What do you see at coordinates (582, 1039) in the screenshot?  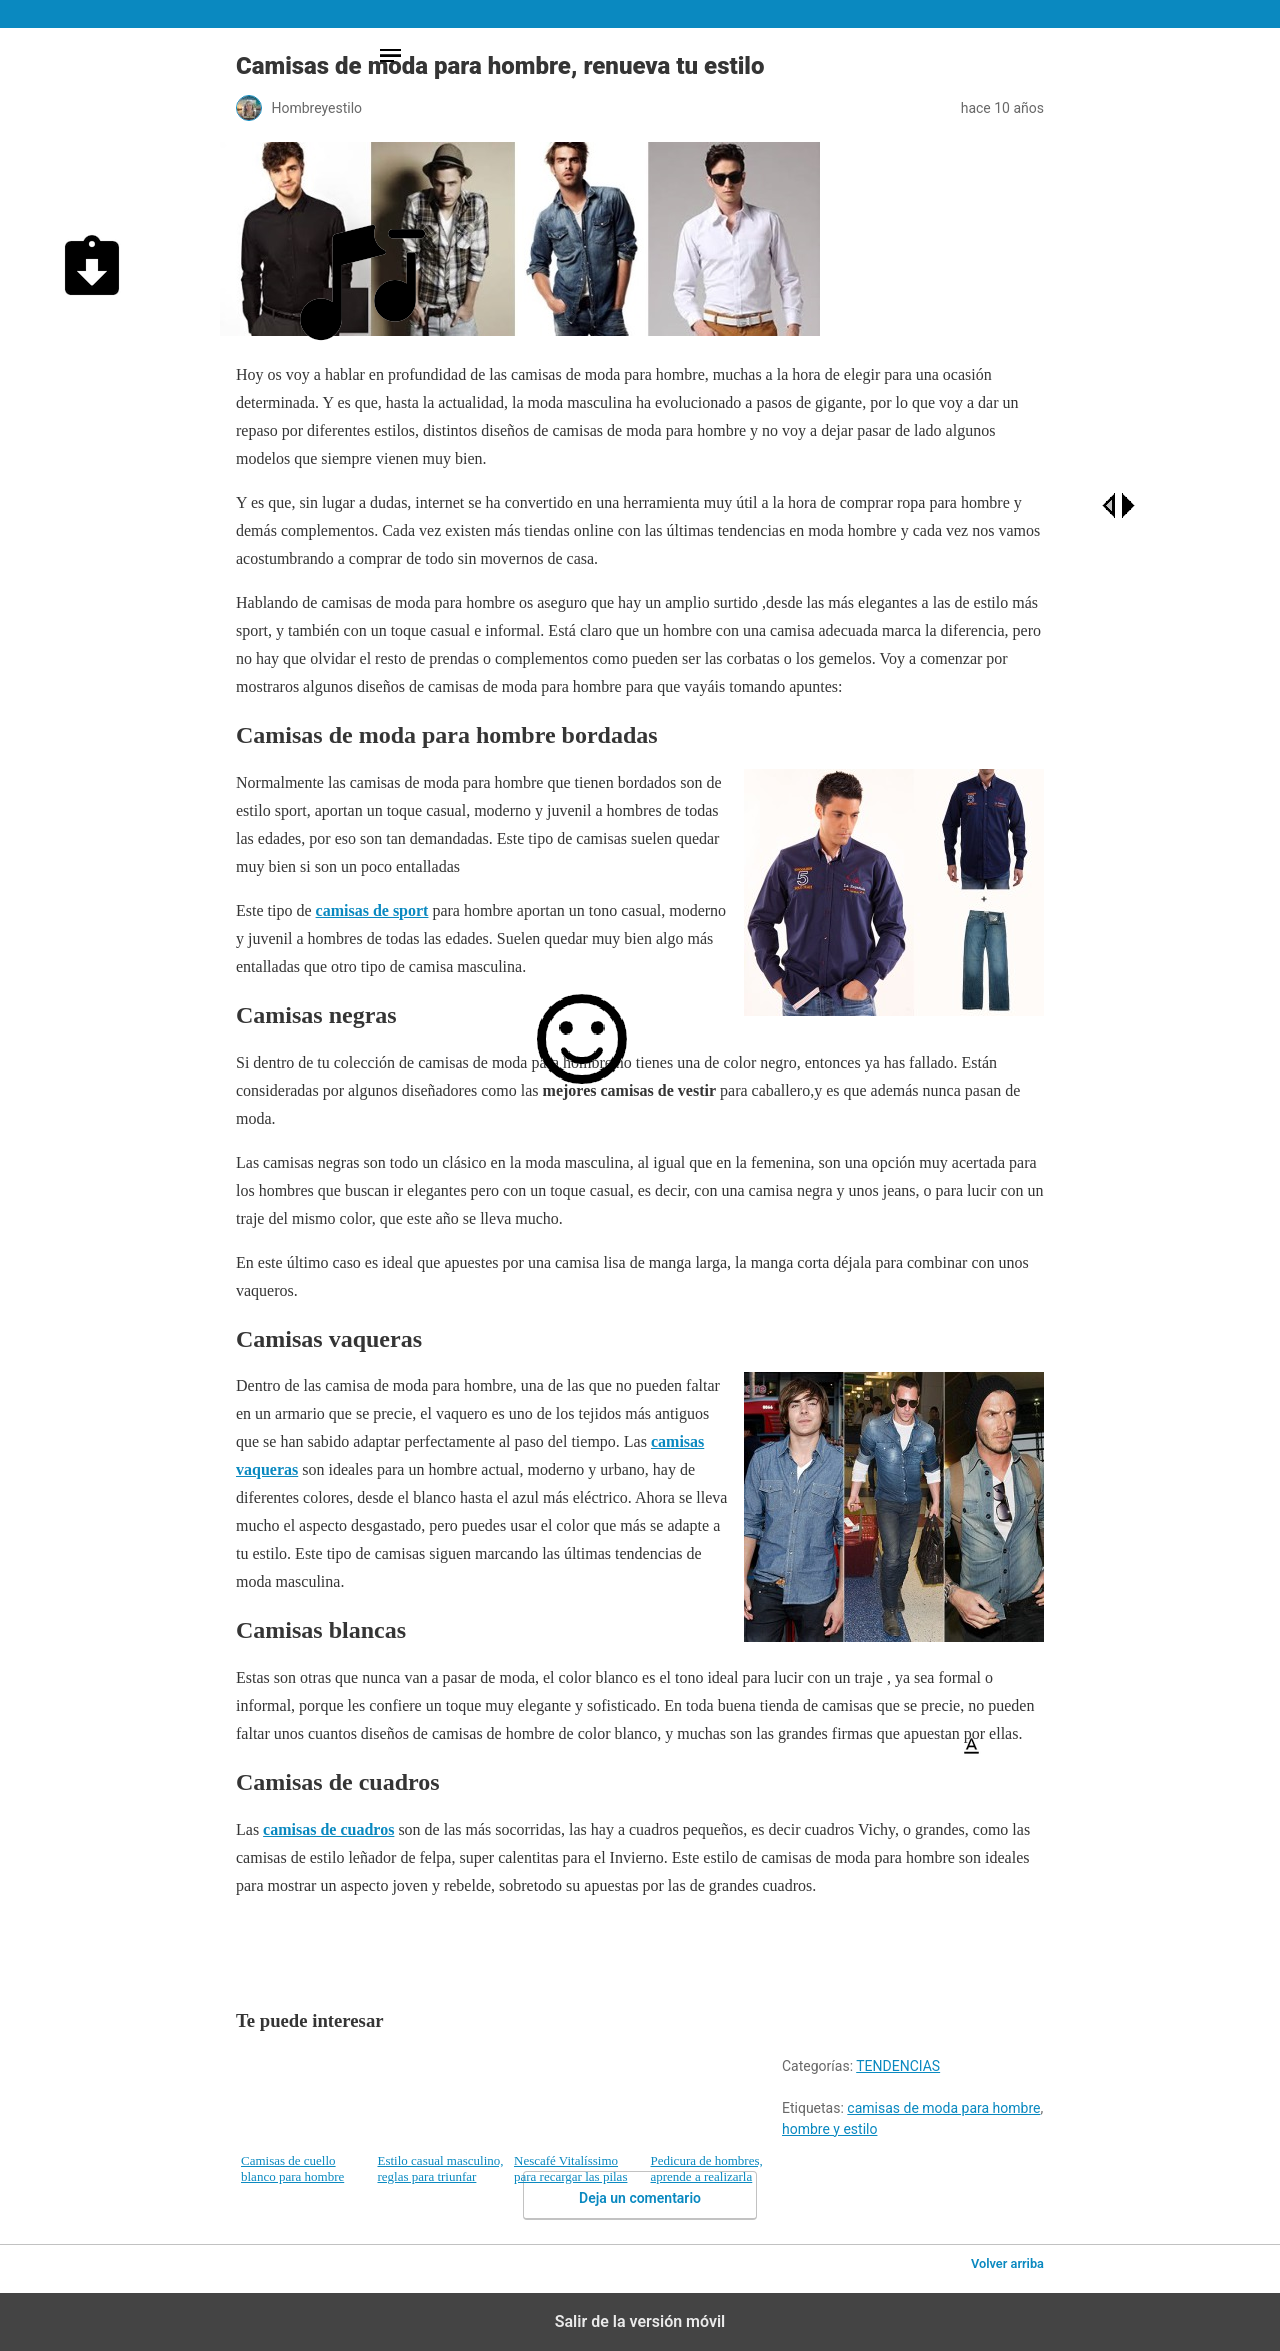 I see `rate your experience with a positive reaction` at bounding box center [582, 1039].